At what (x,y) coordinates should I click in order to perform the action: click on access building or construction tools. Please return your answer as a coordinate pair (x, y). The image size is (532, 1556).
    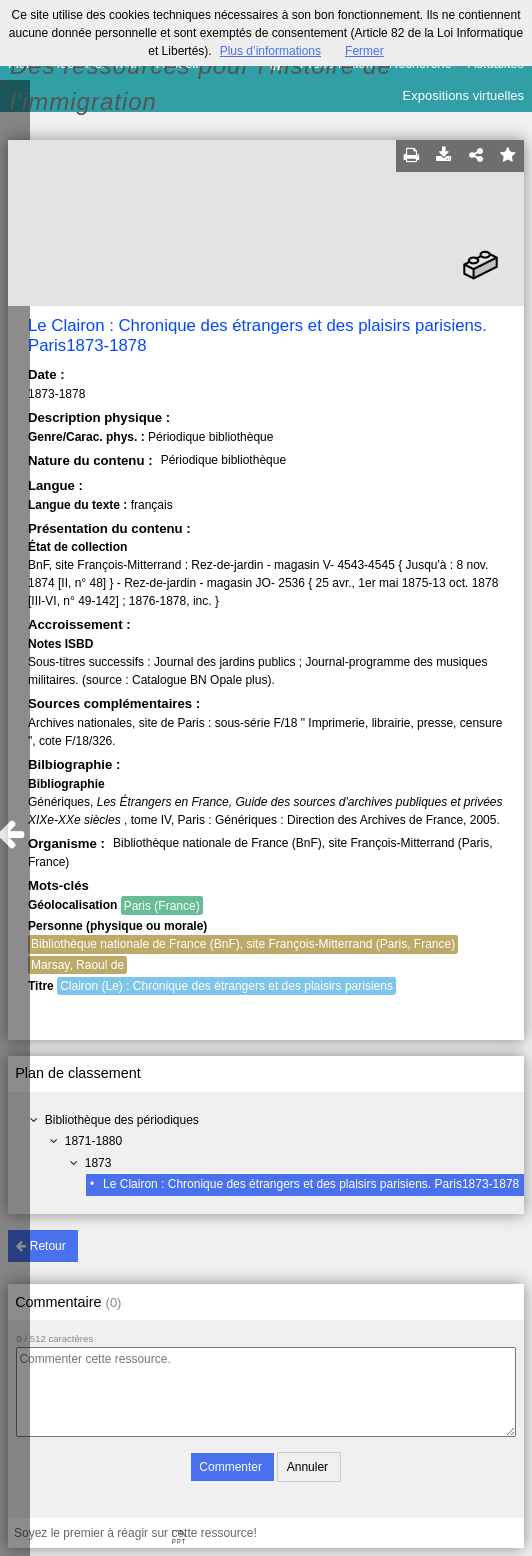
    Looking at the image, I should click on (480, 264).